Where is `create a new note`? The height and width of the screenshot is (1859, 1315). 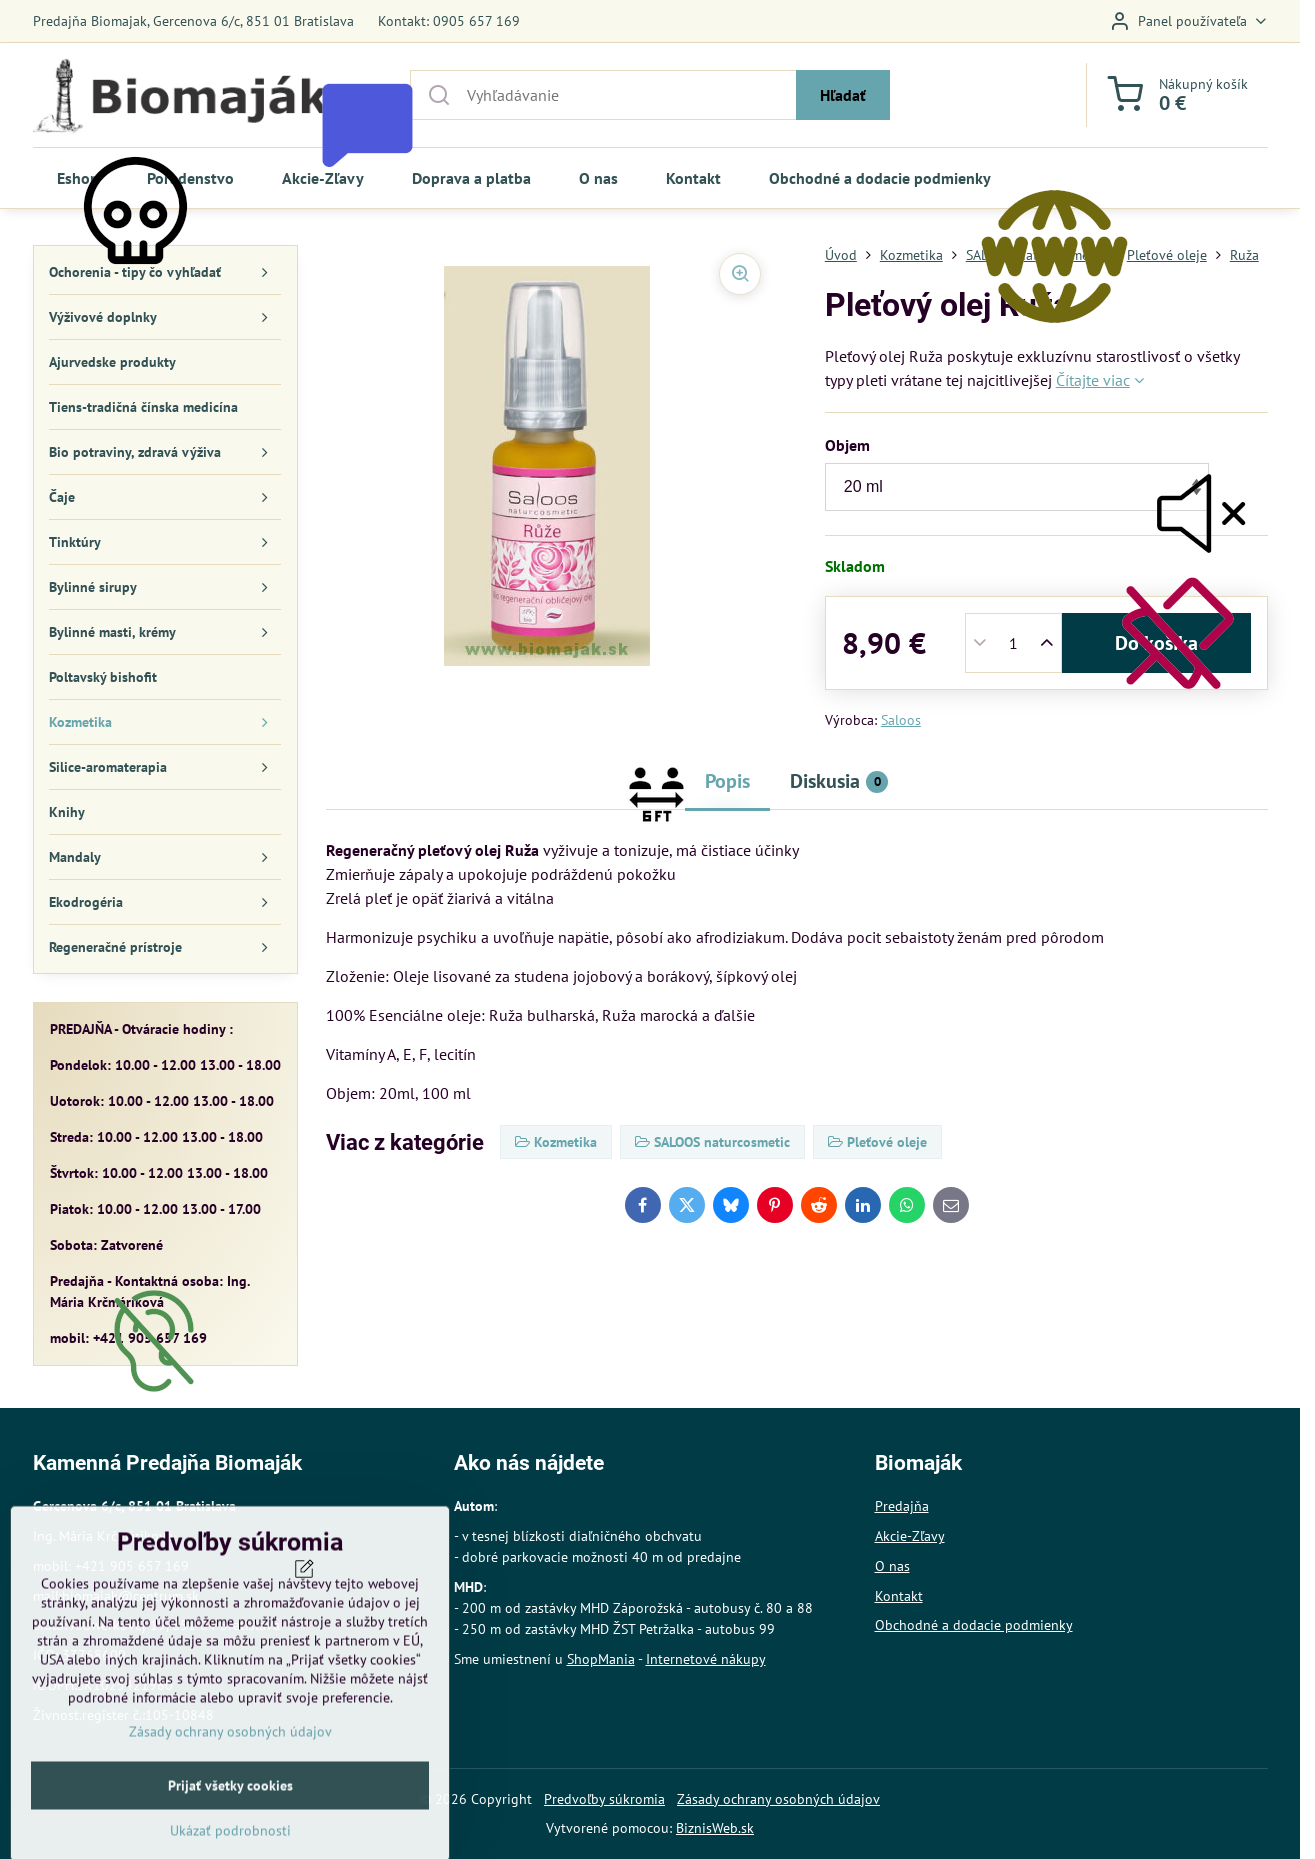 create a new note is located at coordinates (304, 1569).